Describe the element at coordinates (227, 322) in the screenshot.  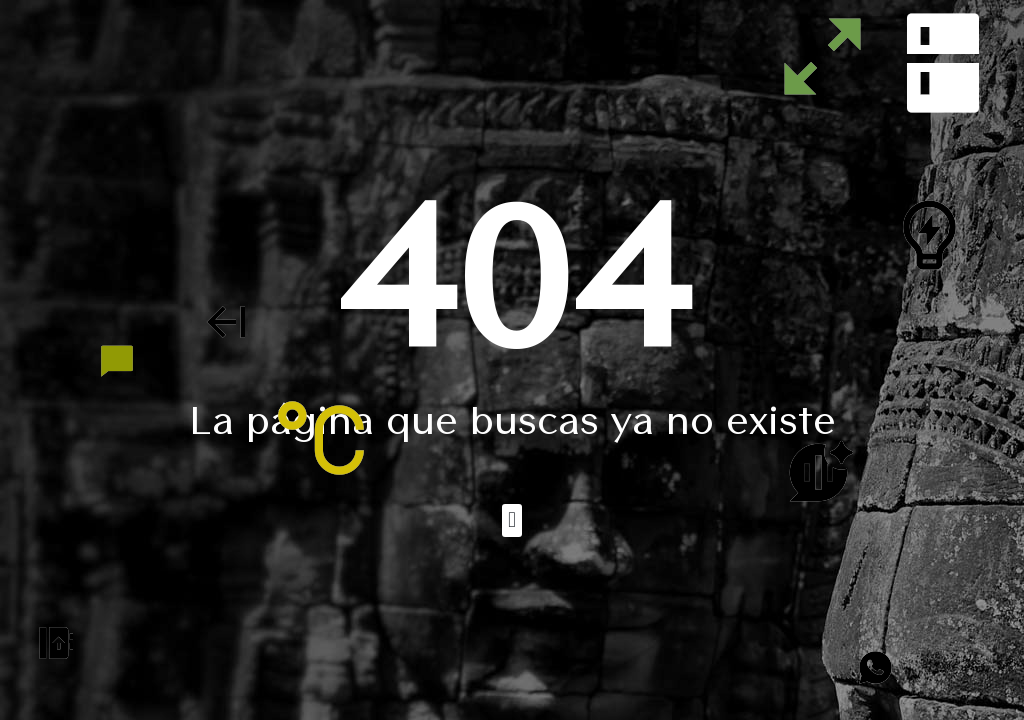
I see `expand panel to the left` at that location.